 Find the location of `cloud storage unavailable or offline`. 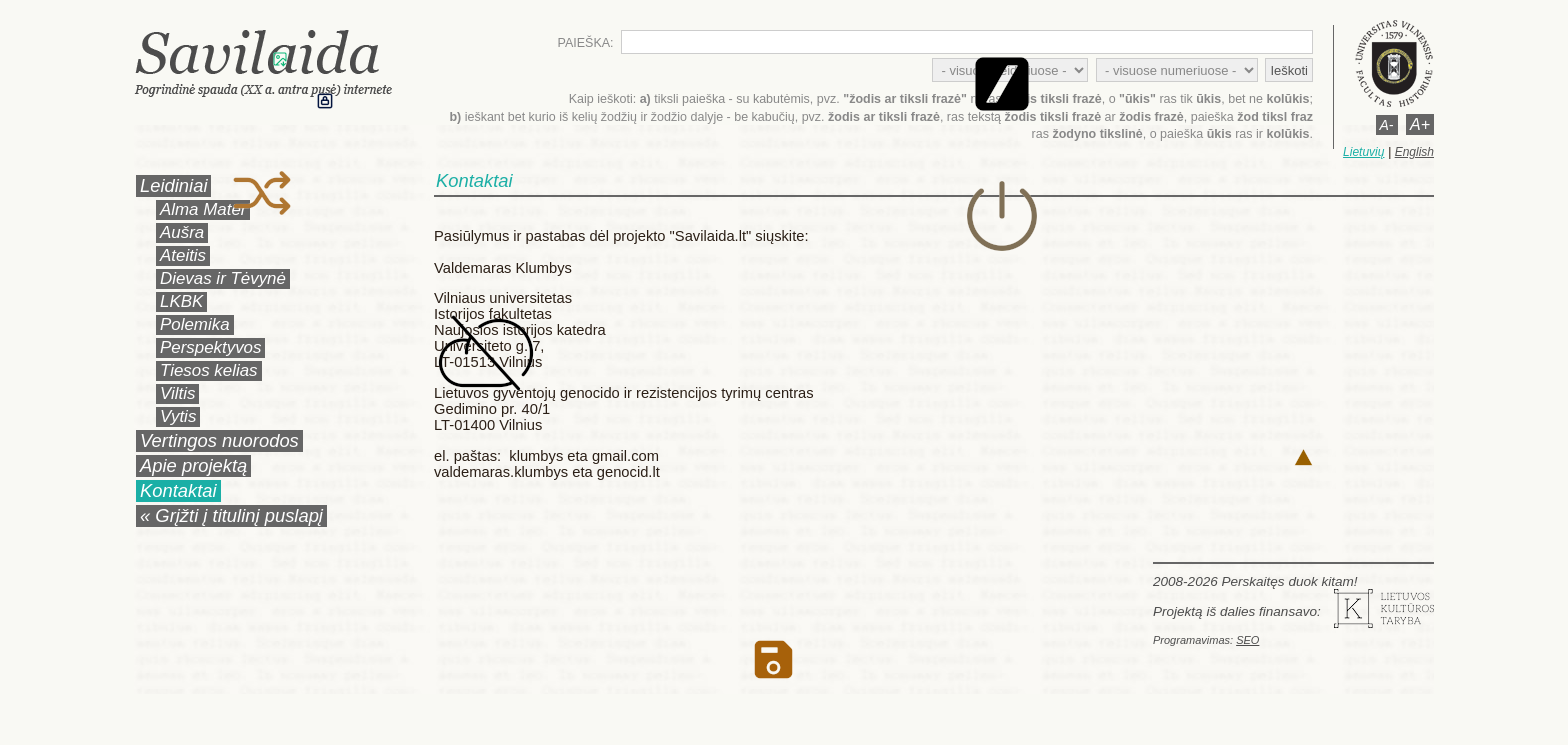

cloud storage unavailable or offline is located at coordinates (486, 353).